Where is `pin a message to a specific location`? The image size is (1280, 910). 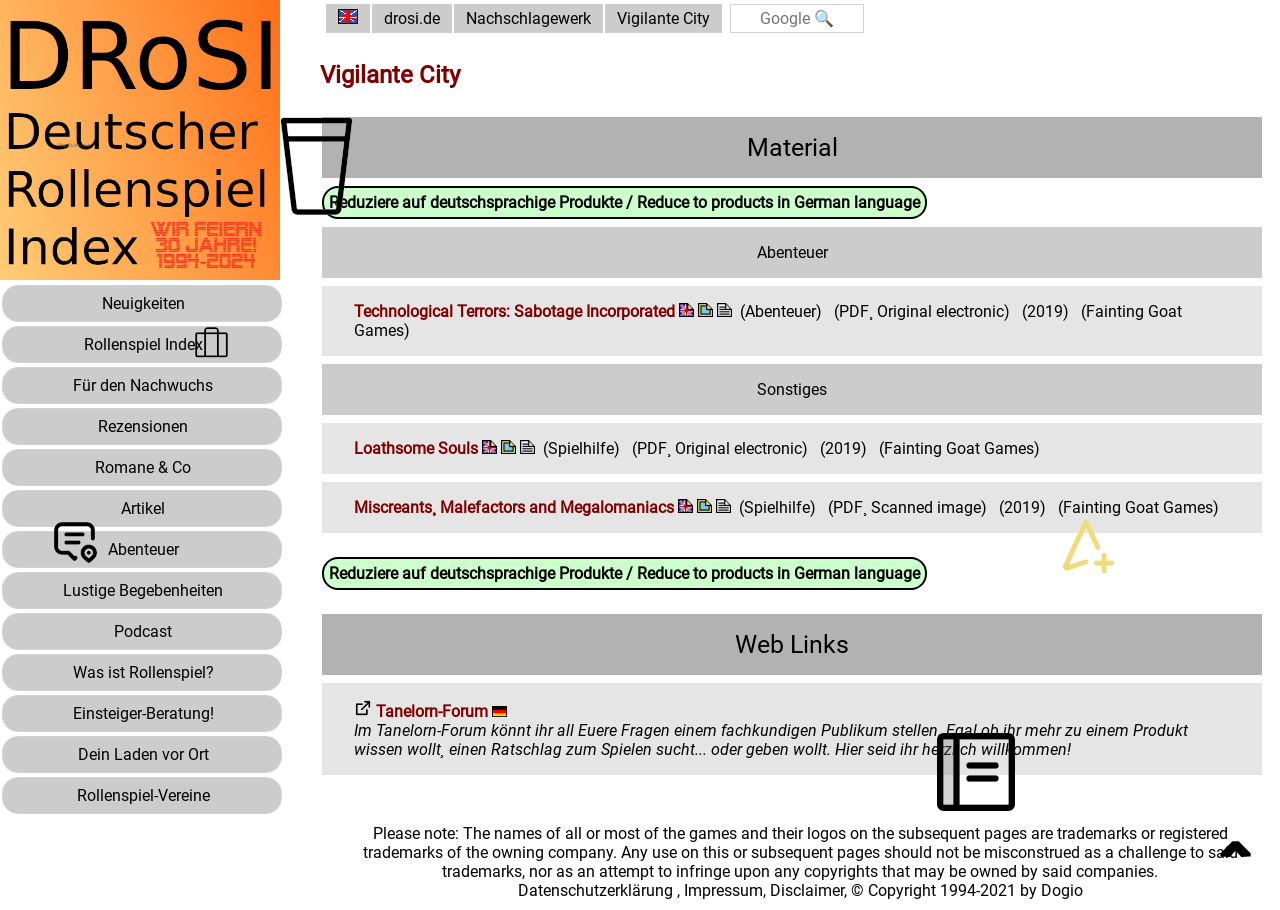 pin a message to a specific location is located at coordinates (74, 540).